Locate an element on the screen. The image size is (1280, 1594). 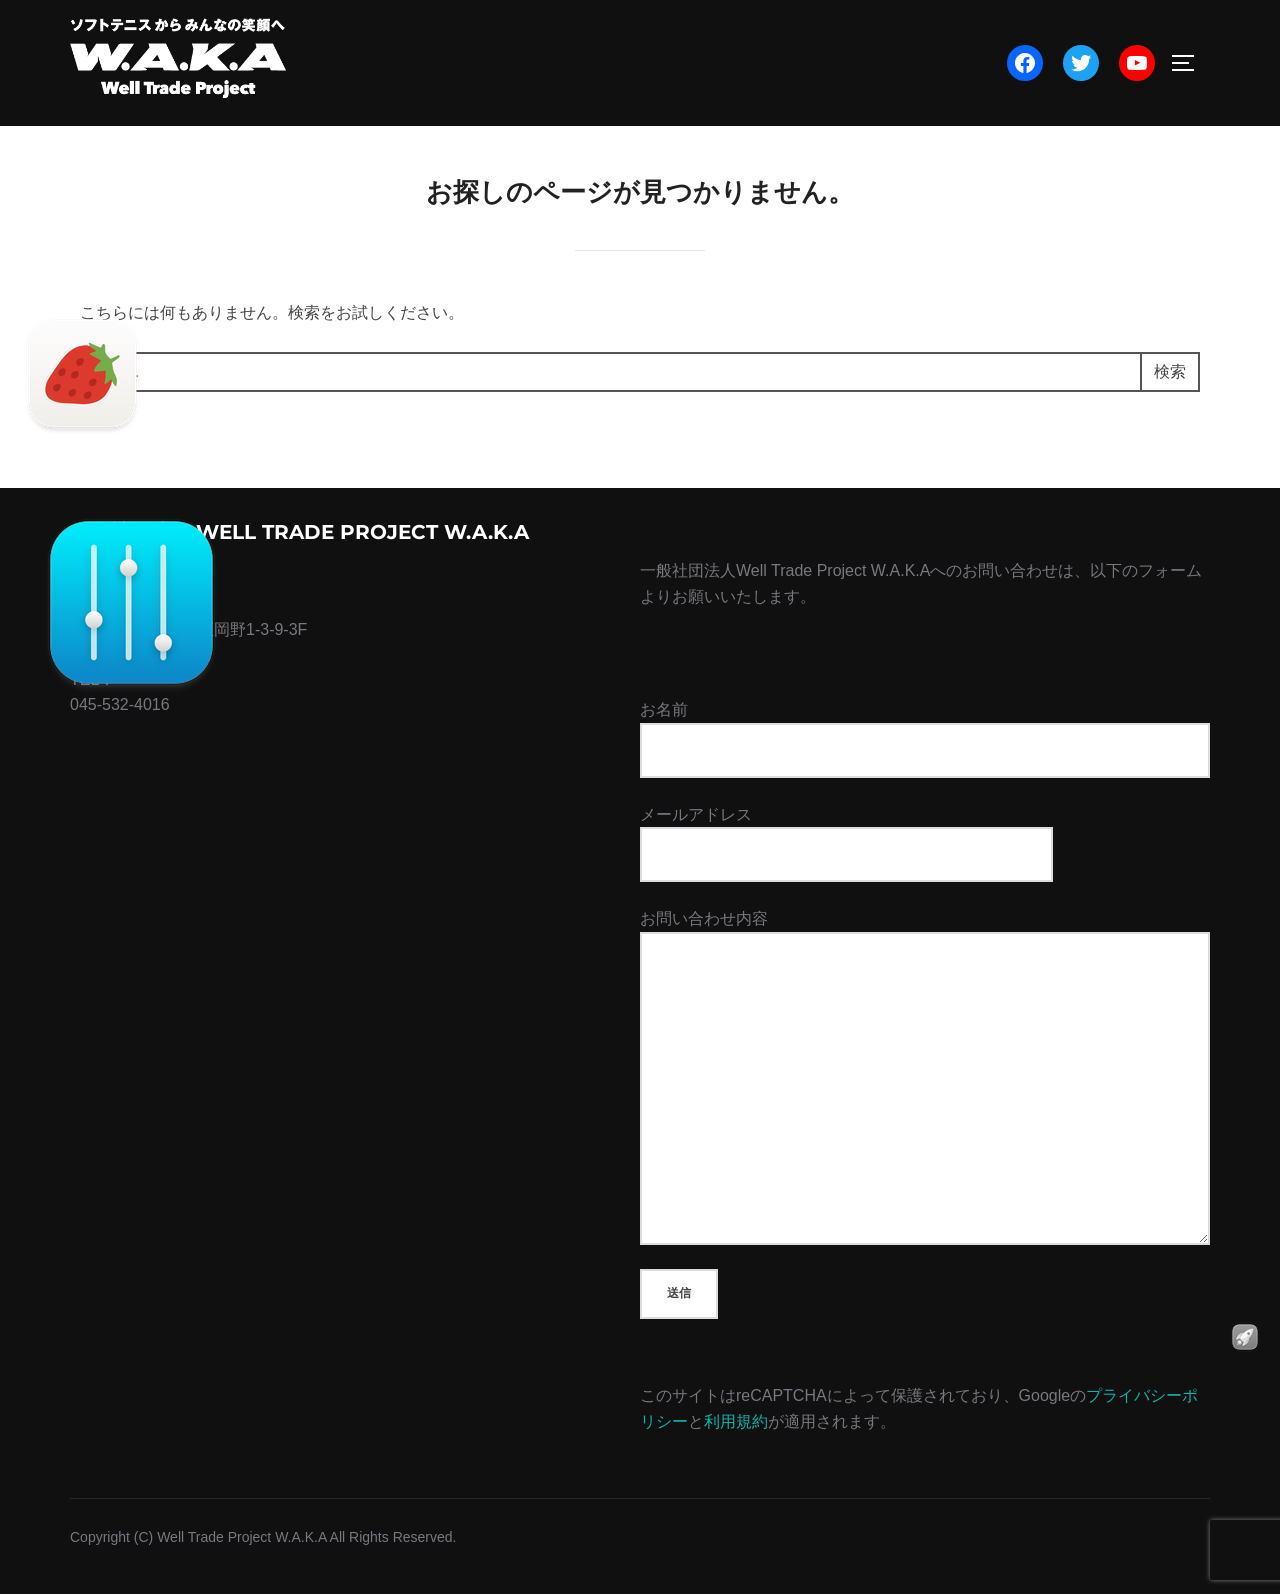
open the games app or game center is located at coordinates (1245, 1337).